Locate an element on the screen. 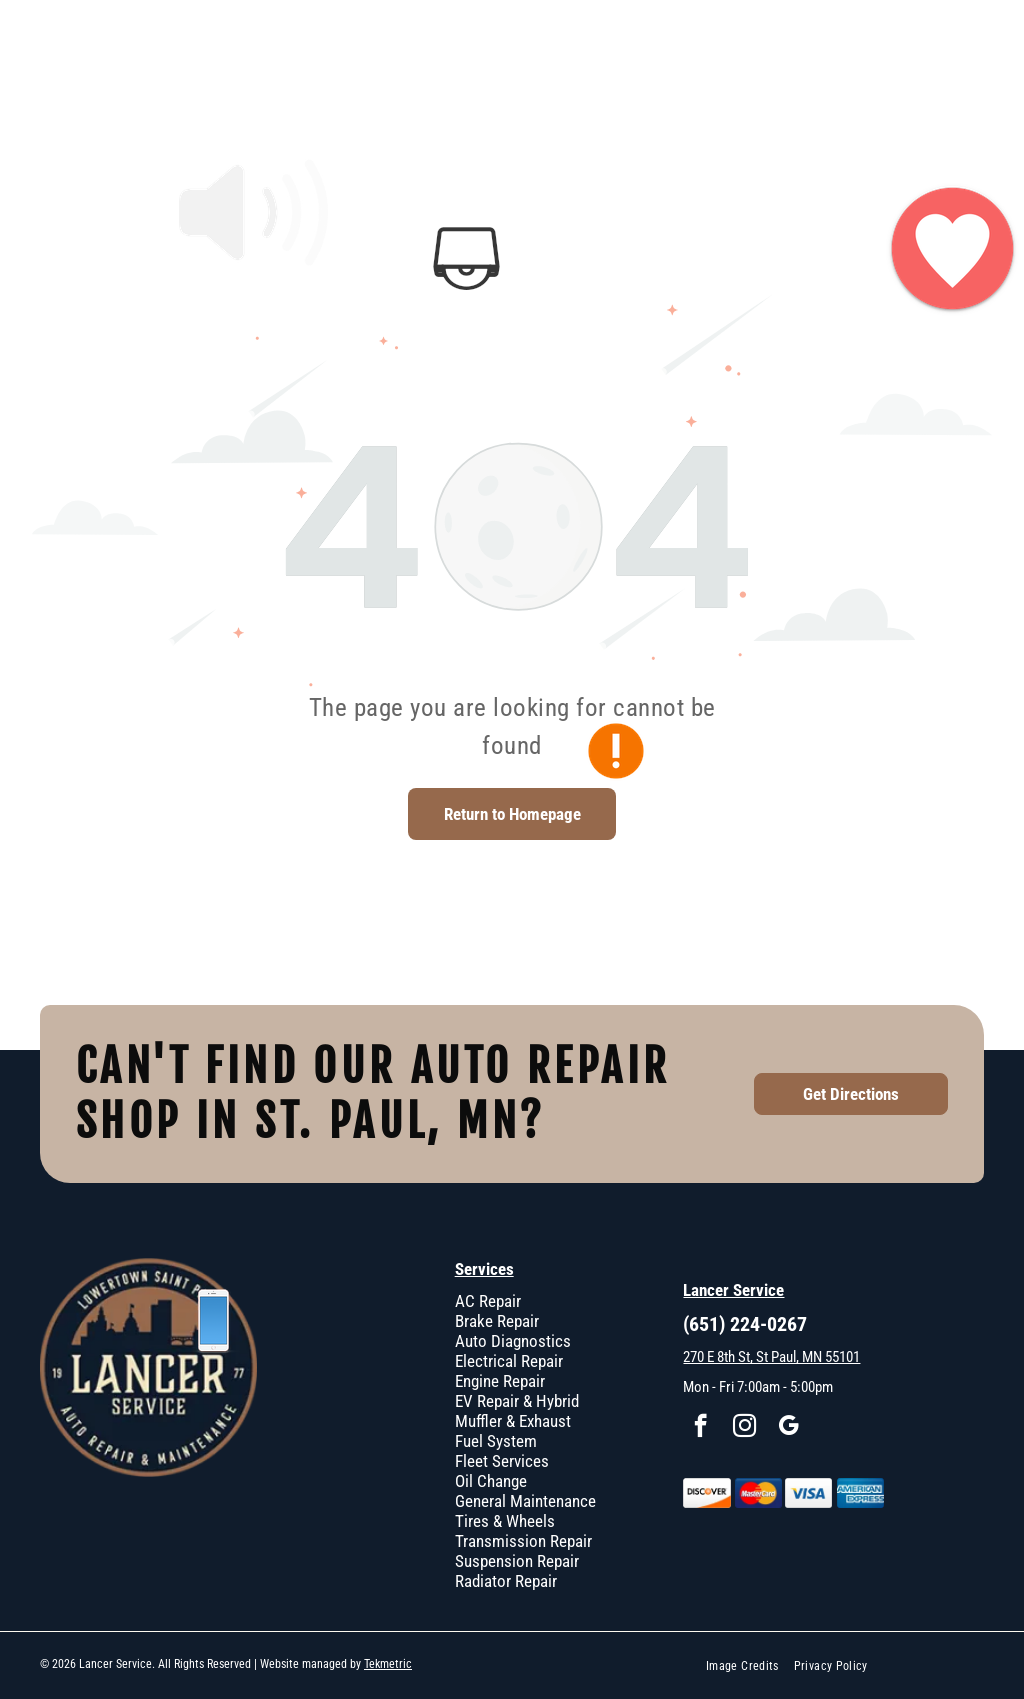  indicates low volume level is located at coordinates (253, 212).